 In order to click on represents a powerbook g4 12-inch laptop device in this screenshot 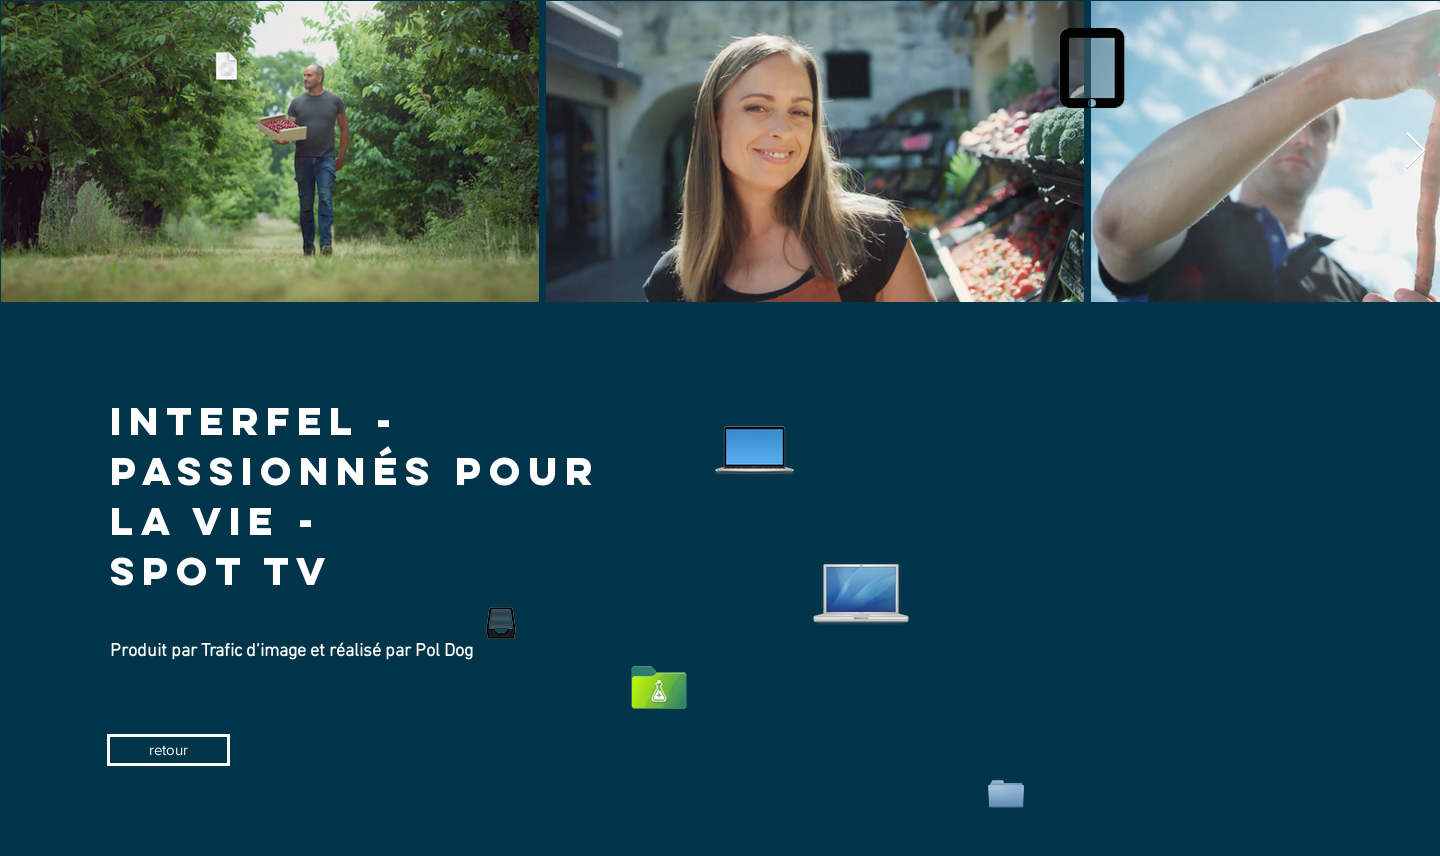, I will do `click(861, 588)`.